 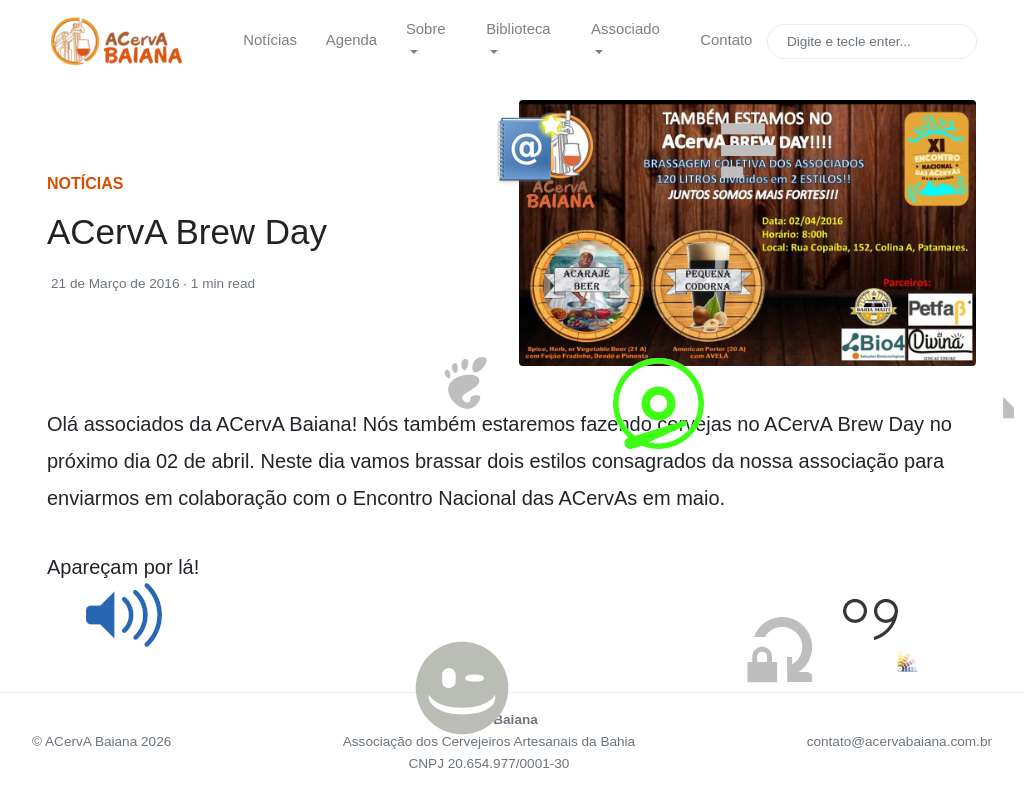 I want to click on access the GNOME desktop home or start menu, so click(x=464, y=383).